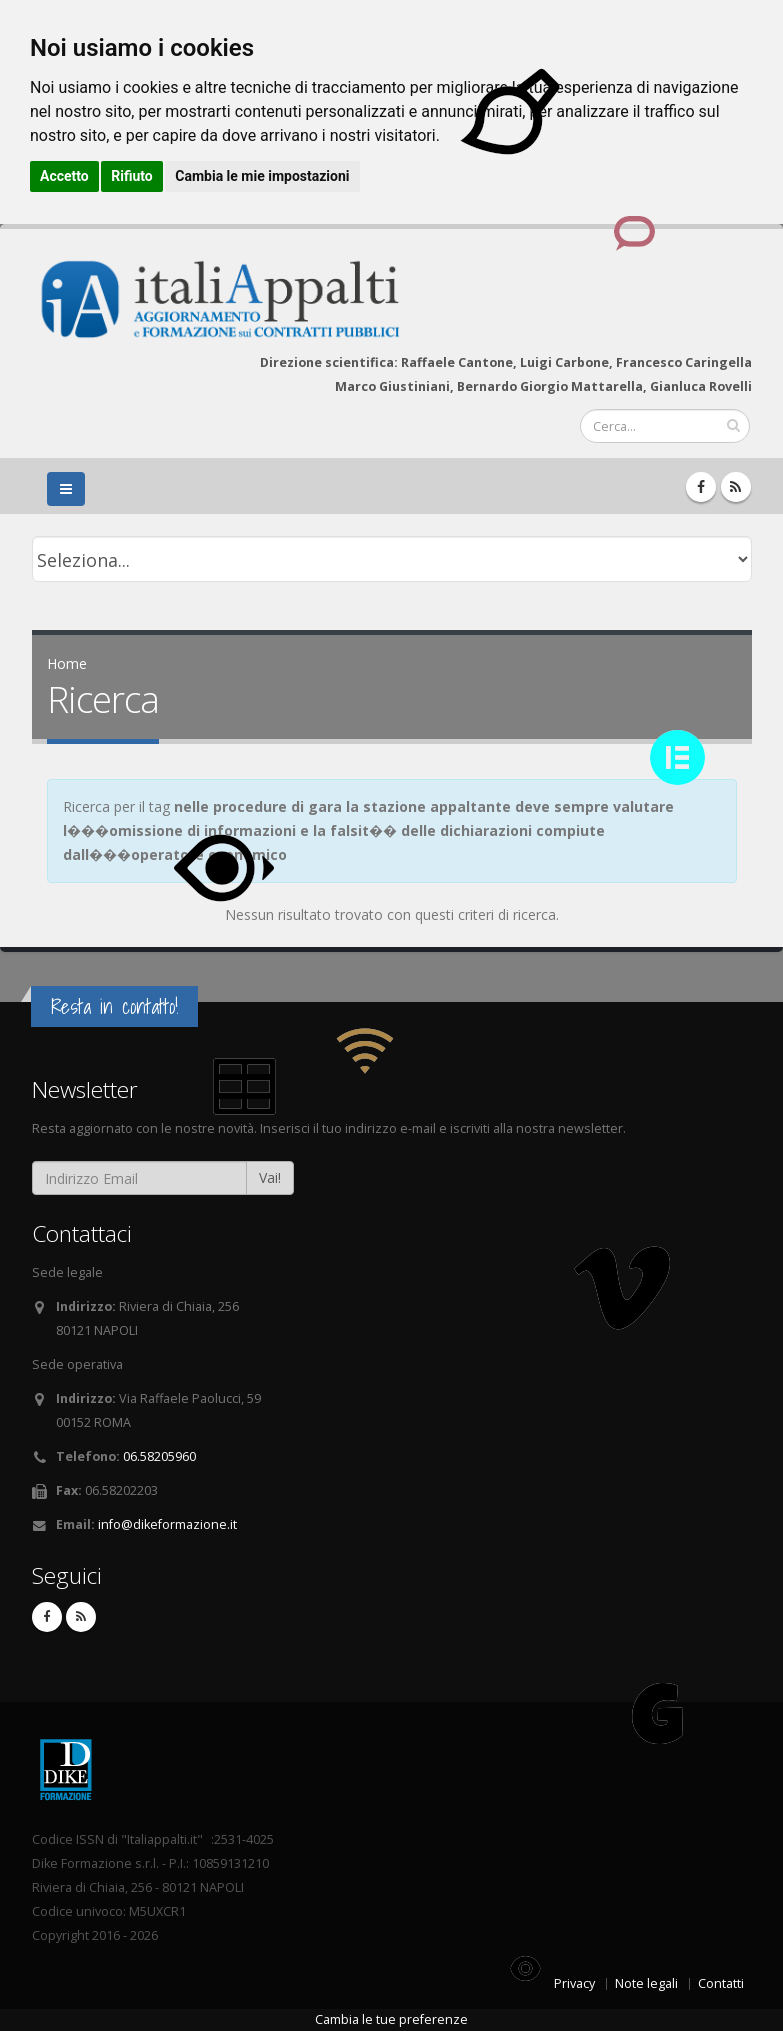 This screenshot has width=783, height=2031. What do you see at coordinates (624, 1287) in the screenshot?
I see `open the Vimeo app` at bounding box center [624, 1287].